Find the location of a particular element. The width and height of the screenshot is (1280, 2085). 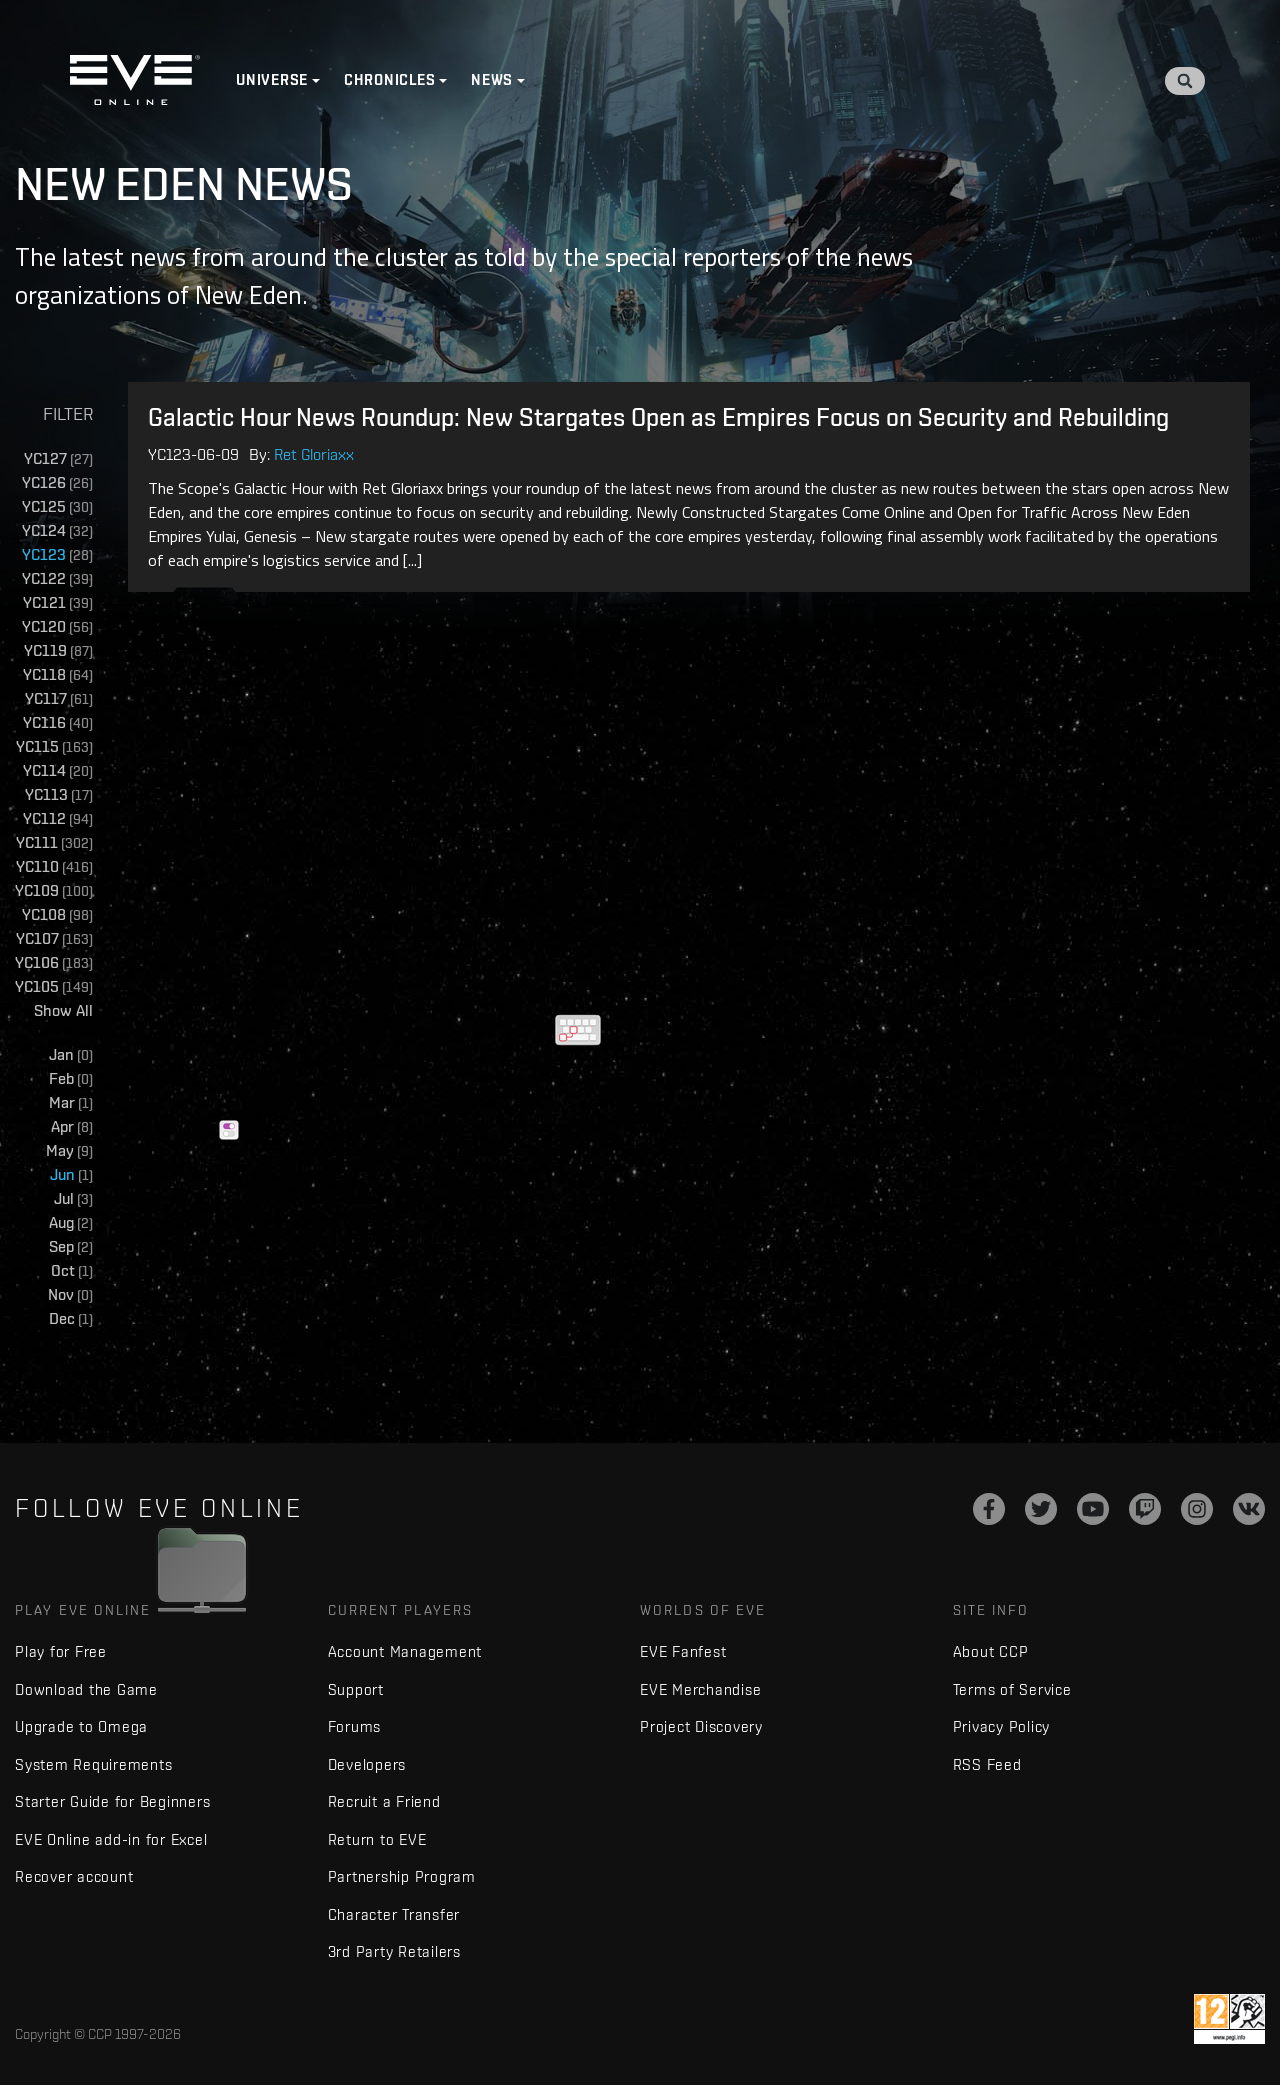

access a remote or network folder is located at coordinates (202, 1569).